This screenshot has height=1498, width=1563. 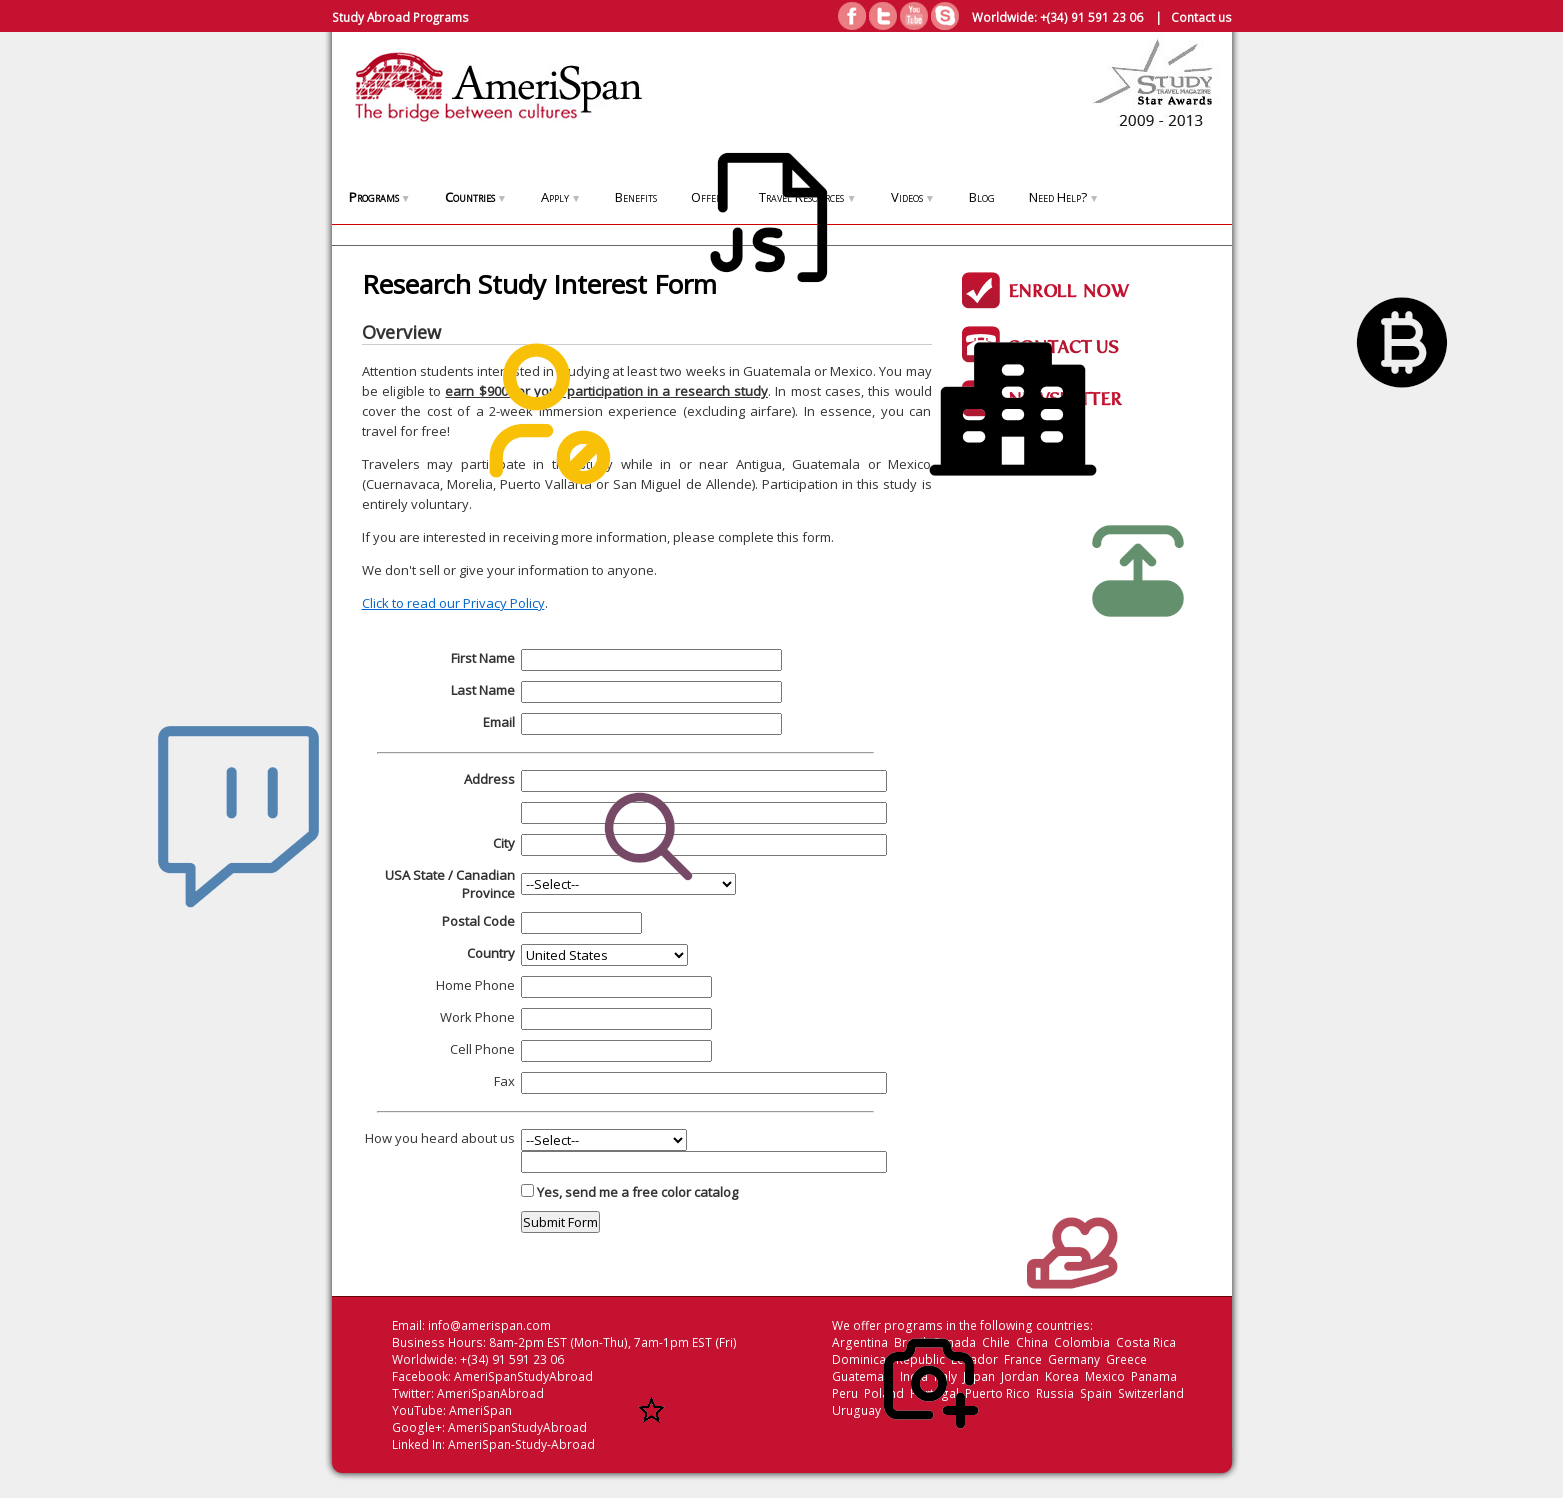 What do you see at coordinates (1138, 571) in the screenshot?
I see `move element to top position` at bounding box center [1138, 571].